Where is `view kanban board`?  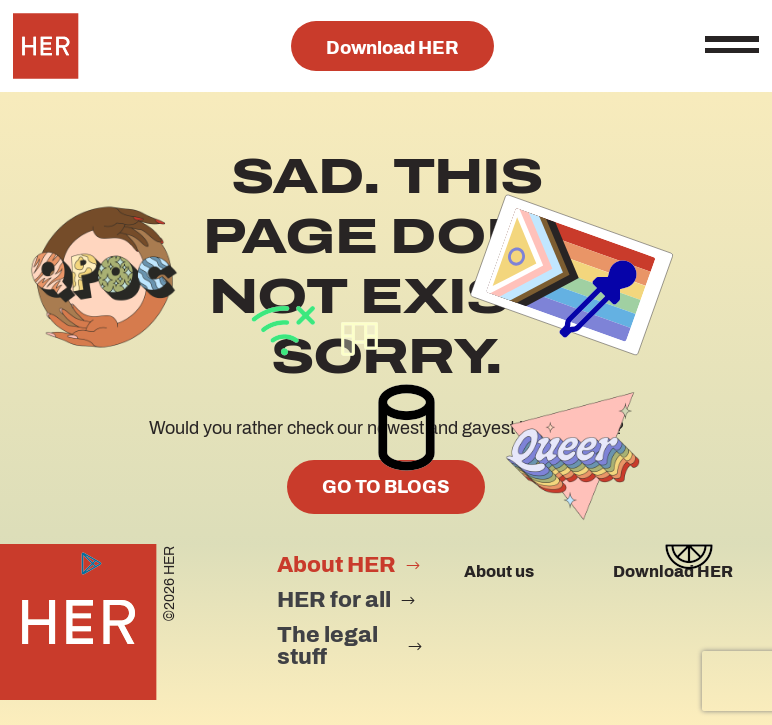 view kanban board is located at coordinates (359, 337).